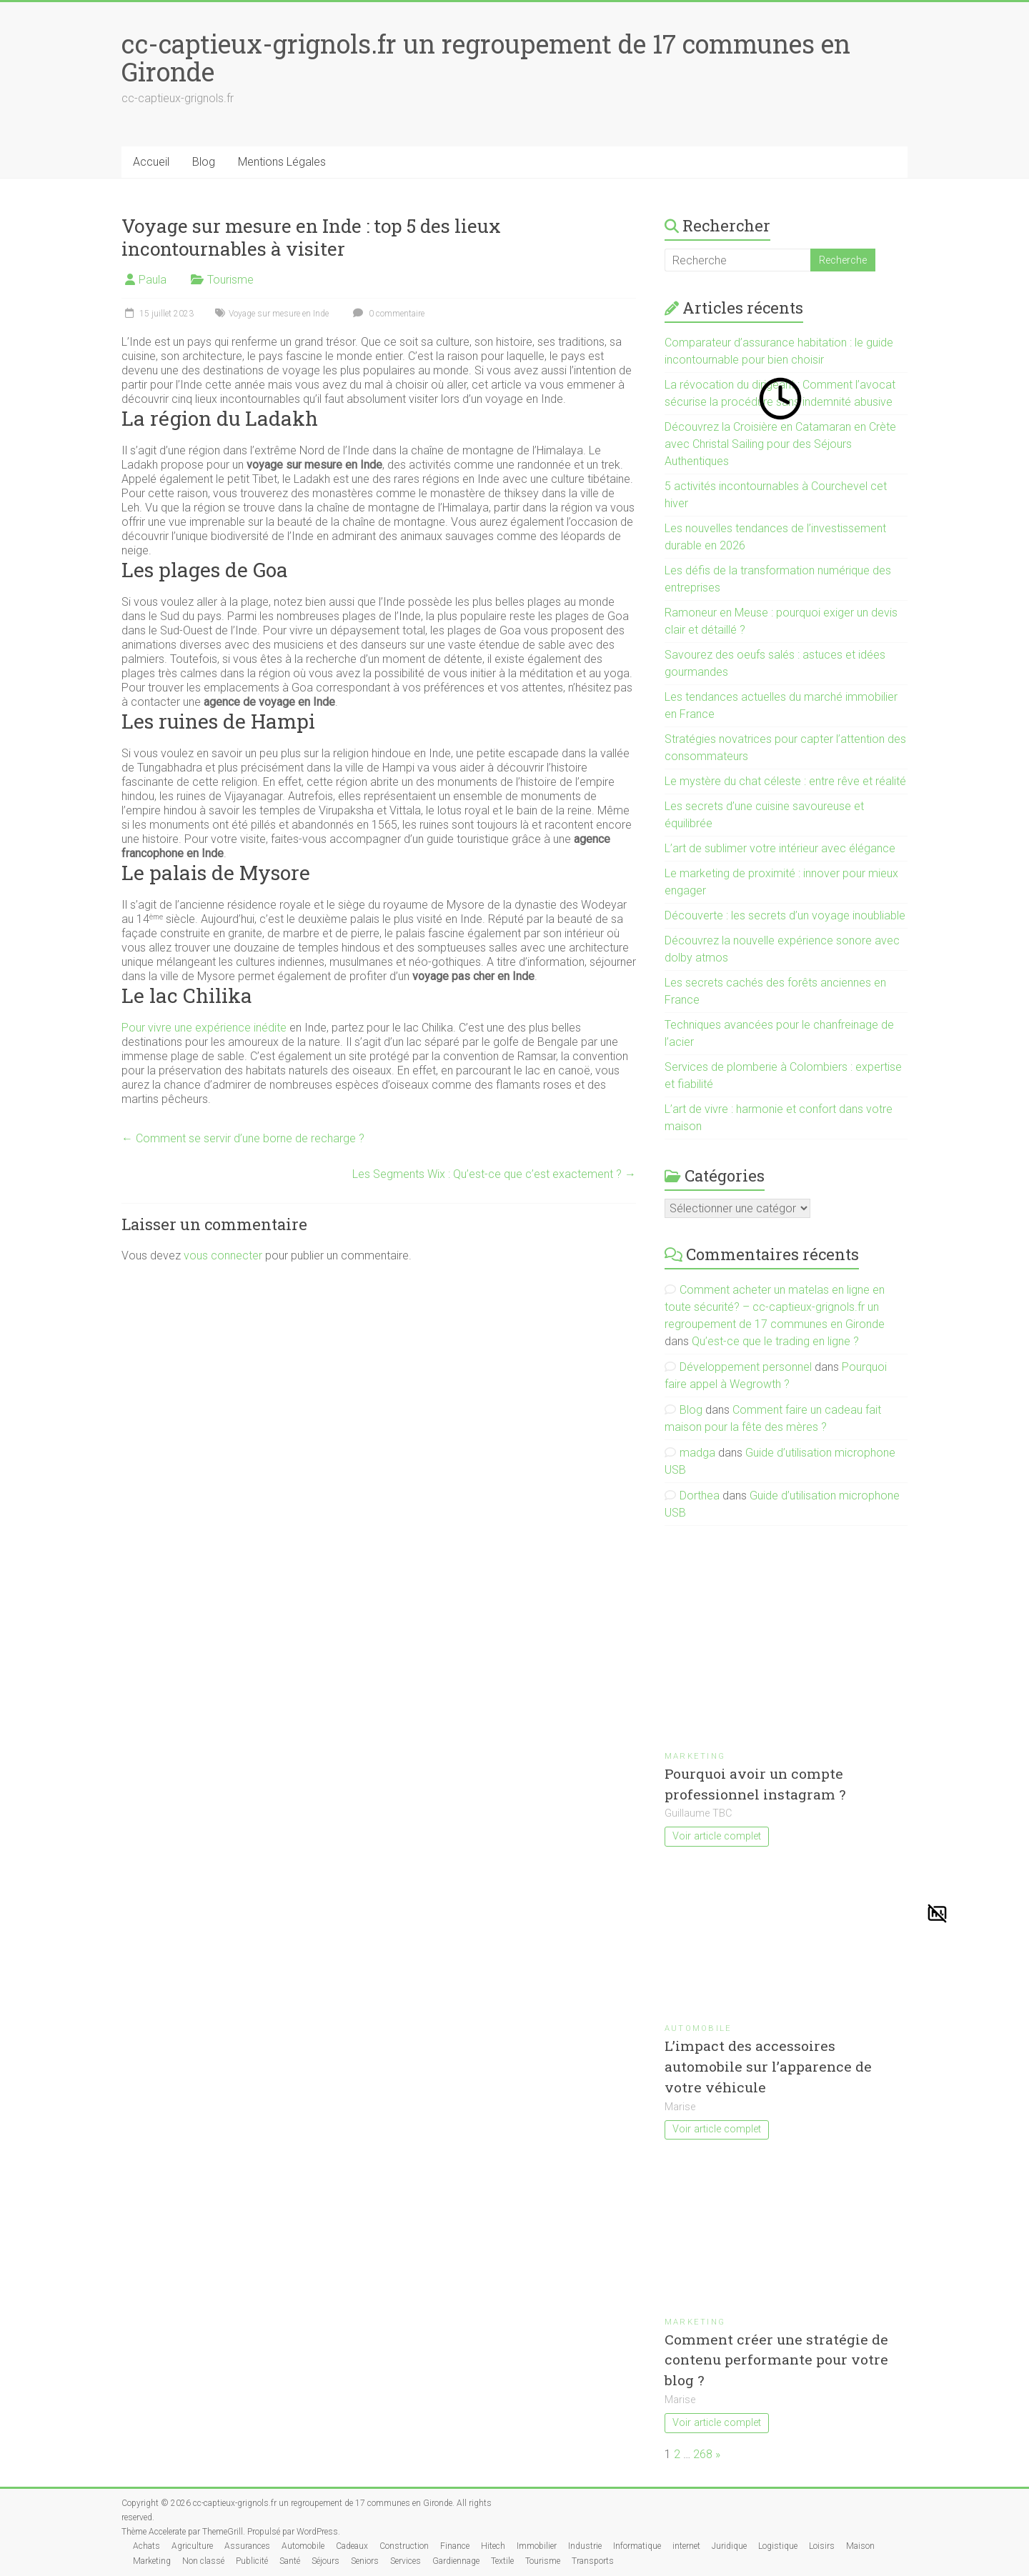 The height and width of the screenshot is (2576, 1029). I want to click on disable markdown formatting, so click(937, 1913).